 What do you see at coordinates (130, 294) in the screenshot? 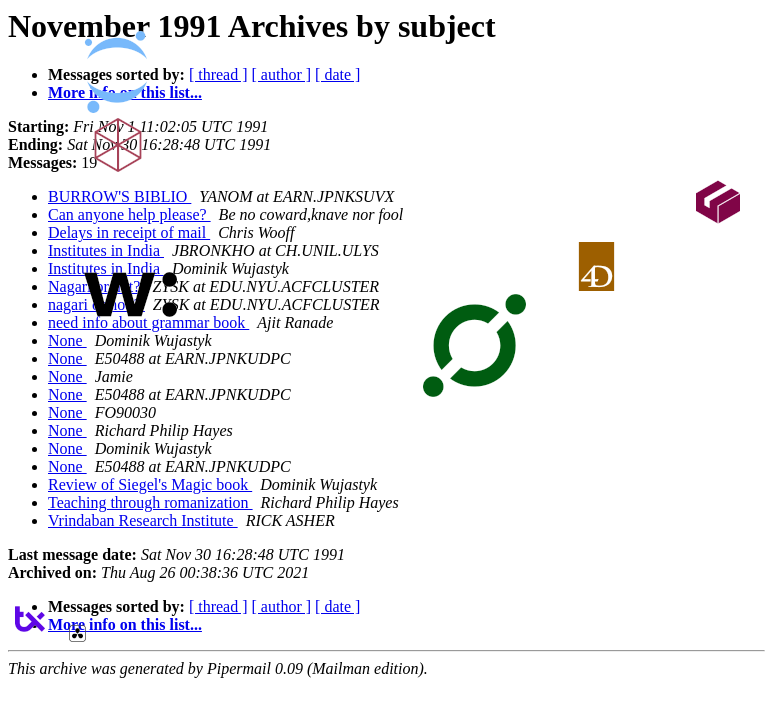
I see `visit wellfound job board` at bounding box center [130, 294].